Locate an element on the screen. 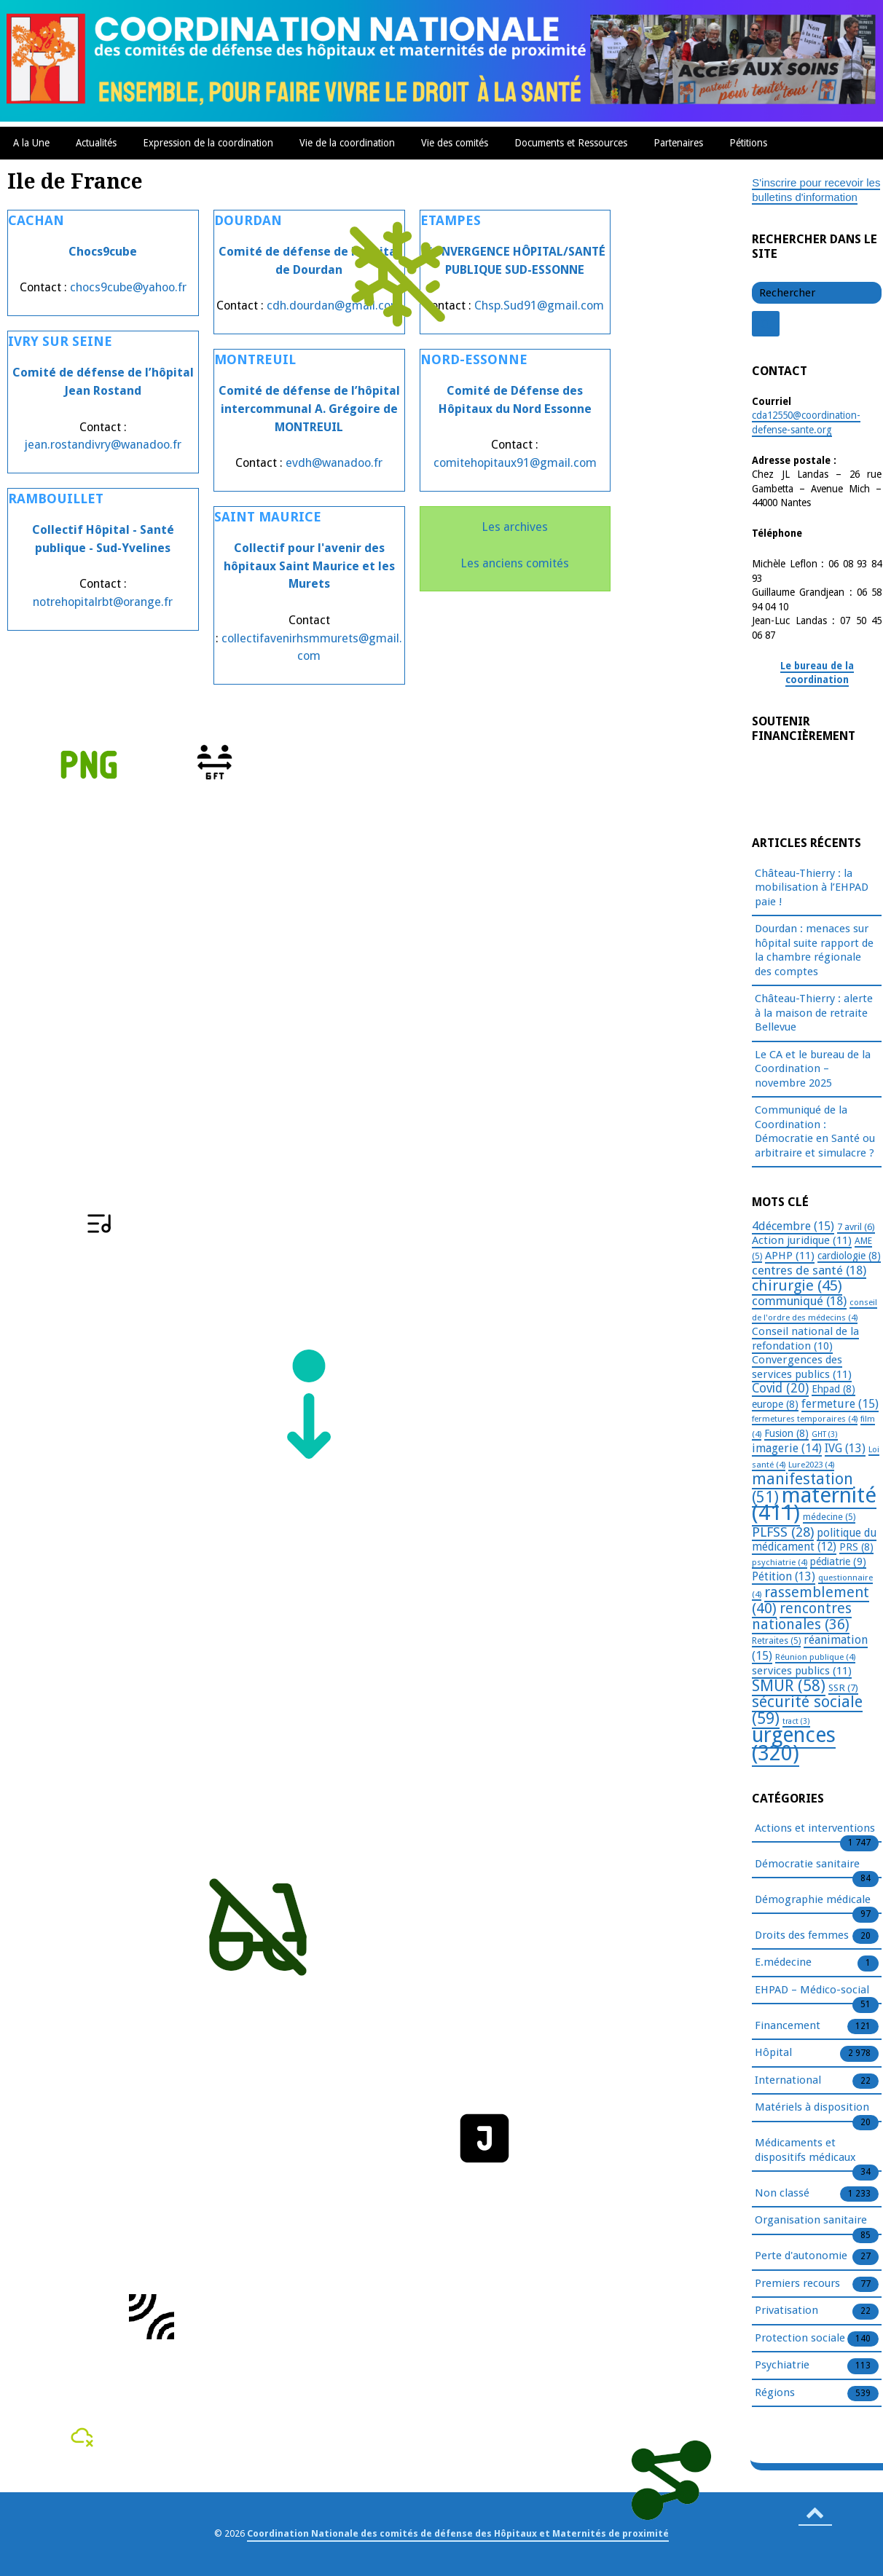 This screenshot has height=2576, width=883. disconnect from cloud storage is located at coordinates (82, 2435).